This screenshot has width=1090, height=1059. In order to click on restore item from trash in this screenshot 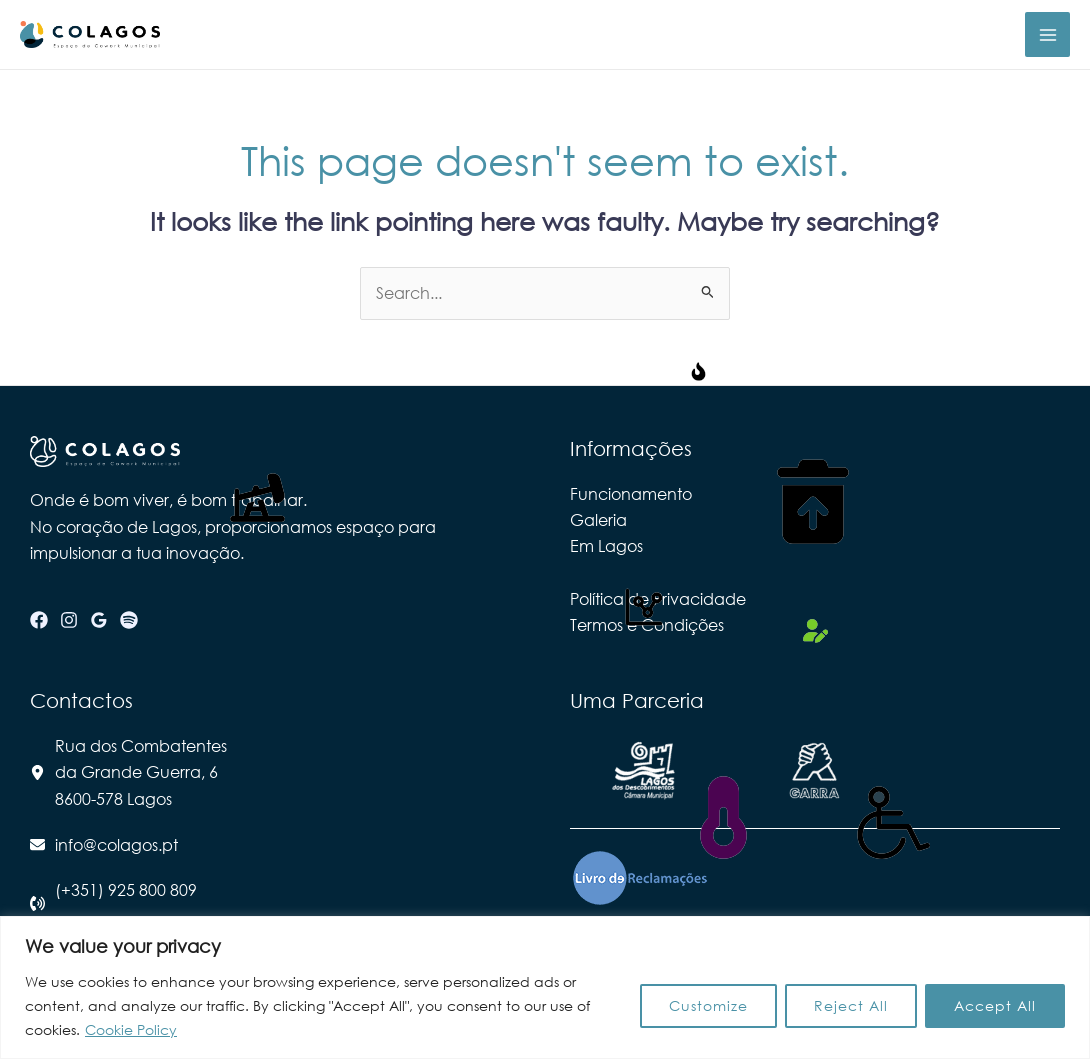, I will do `click(813, 503)`.